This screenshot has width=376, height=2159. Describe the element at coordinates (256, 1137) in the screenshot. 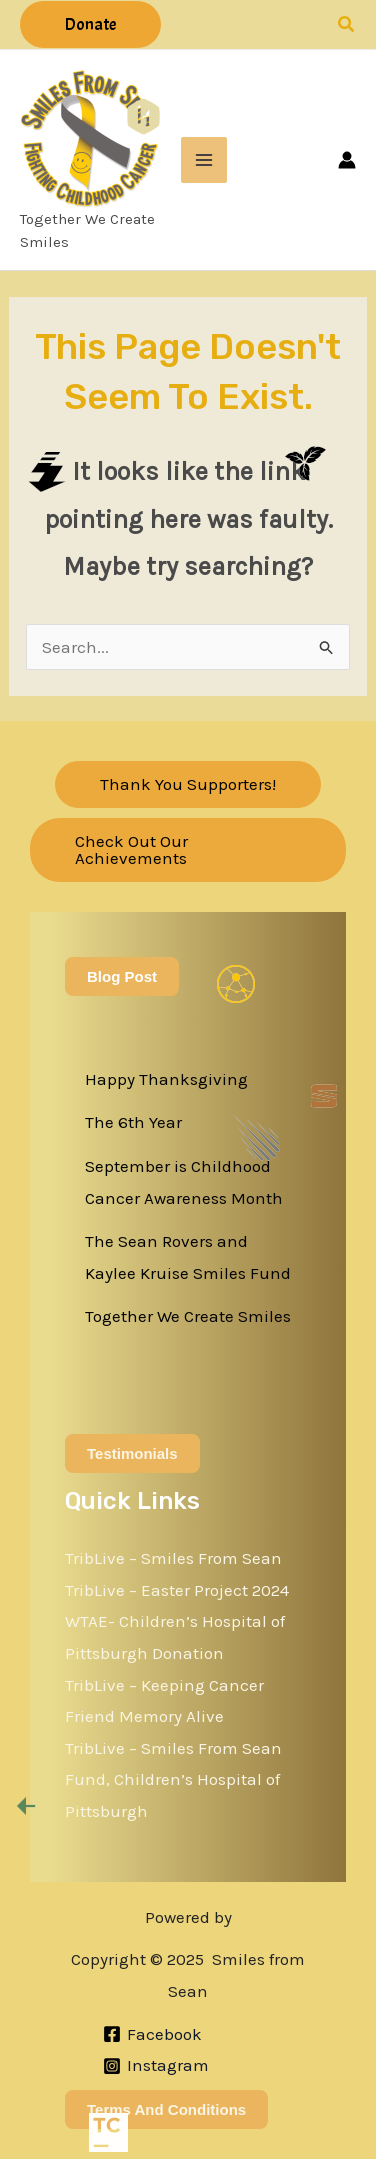

I see `meteor framework logo` at that location.